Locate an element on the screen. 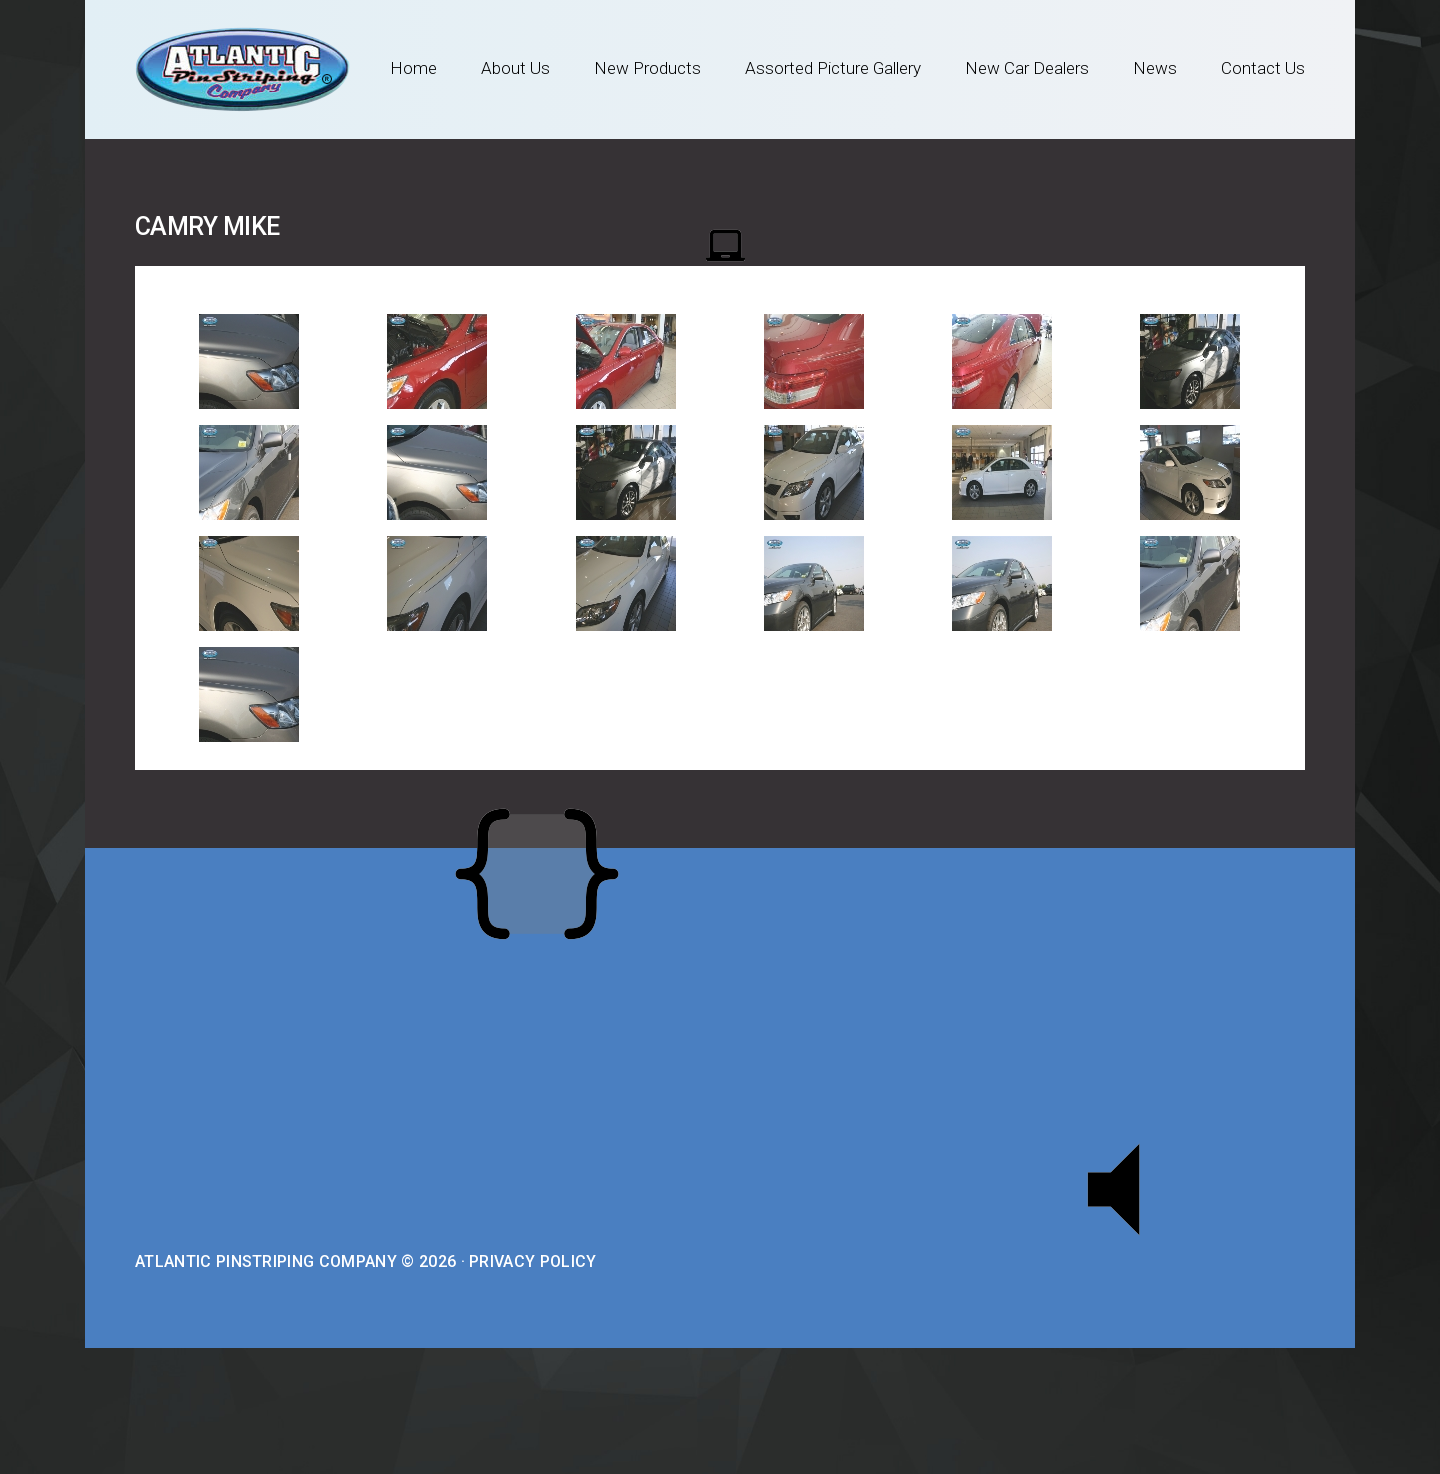 The height and width of the screenshot is (1474, 1440). access laptop or computer settings is located at coordinates (725, 245).